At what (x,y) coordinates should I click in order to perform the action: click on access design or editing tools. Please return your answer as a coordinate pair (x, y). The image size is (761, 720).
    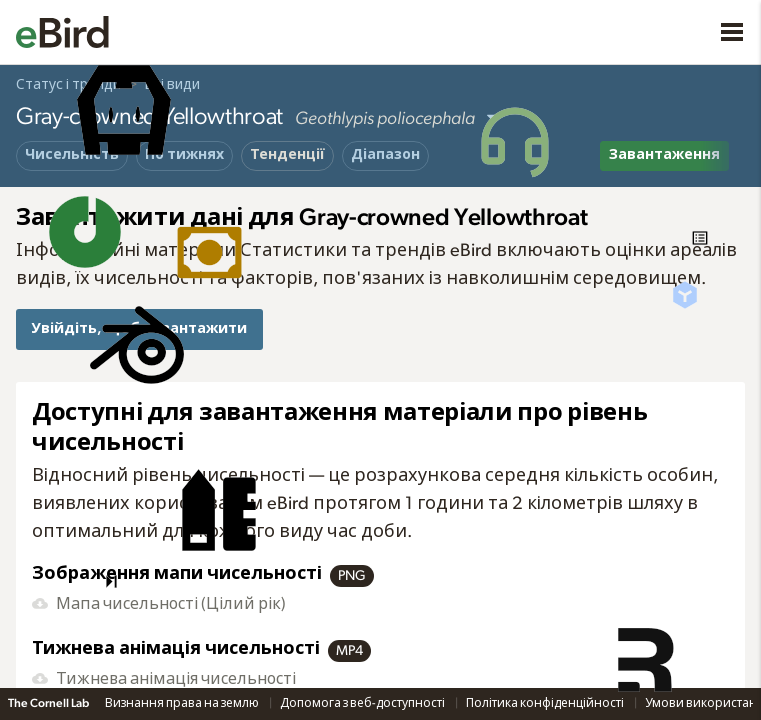
    Looking at the image, I should click on (219, 510).